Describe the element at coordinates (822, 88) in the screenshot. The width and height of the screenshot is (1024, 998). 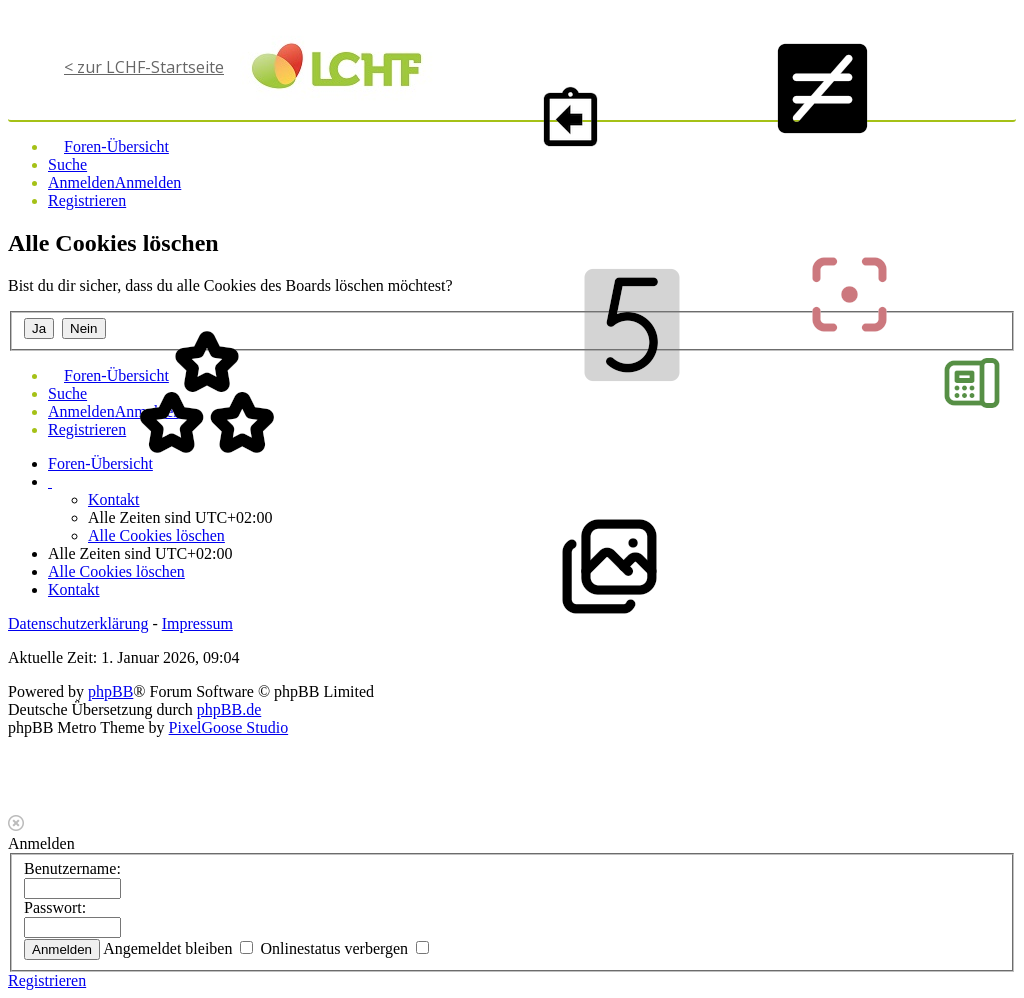
I see `indicates values are not equal` at that location.